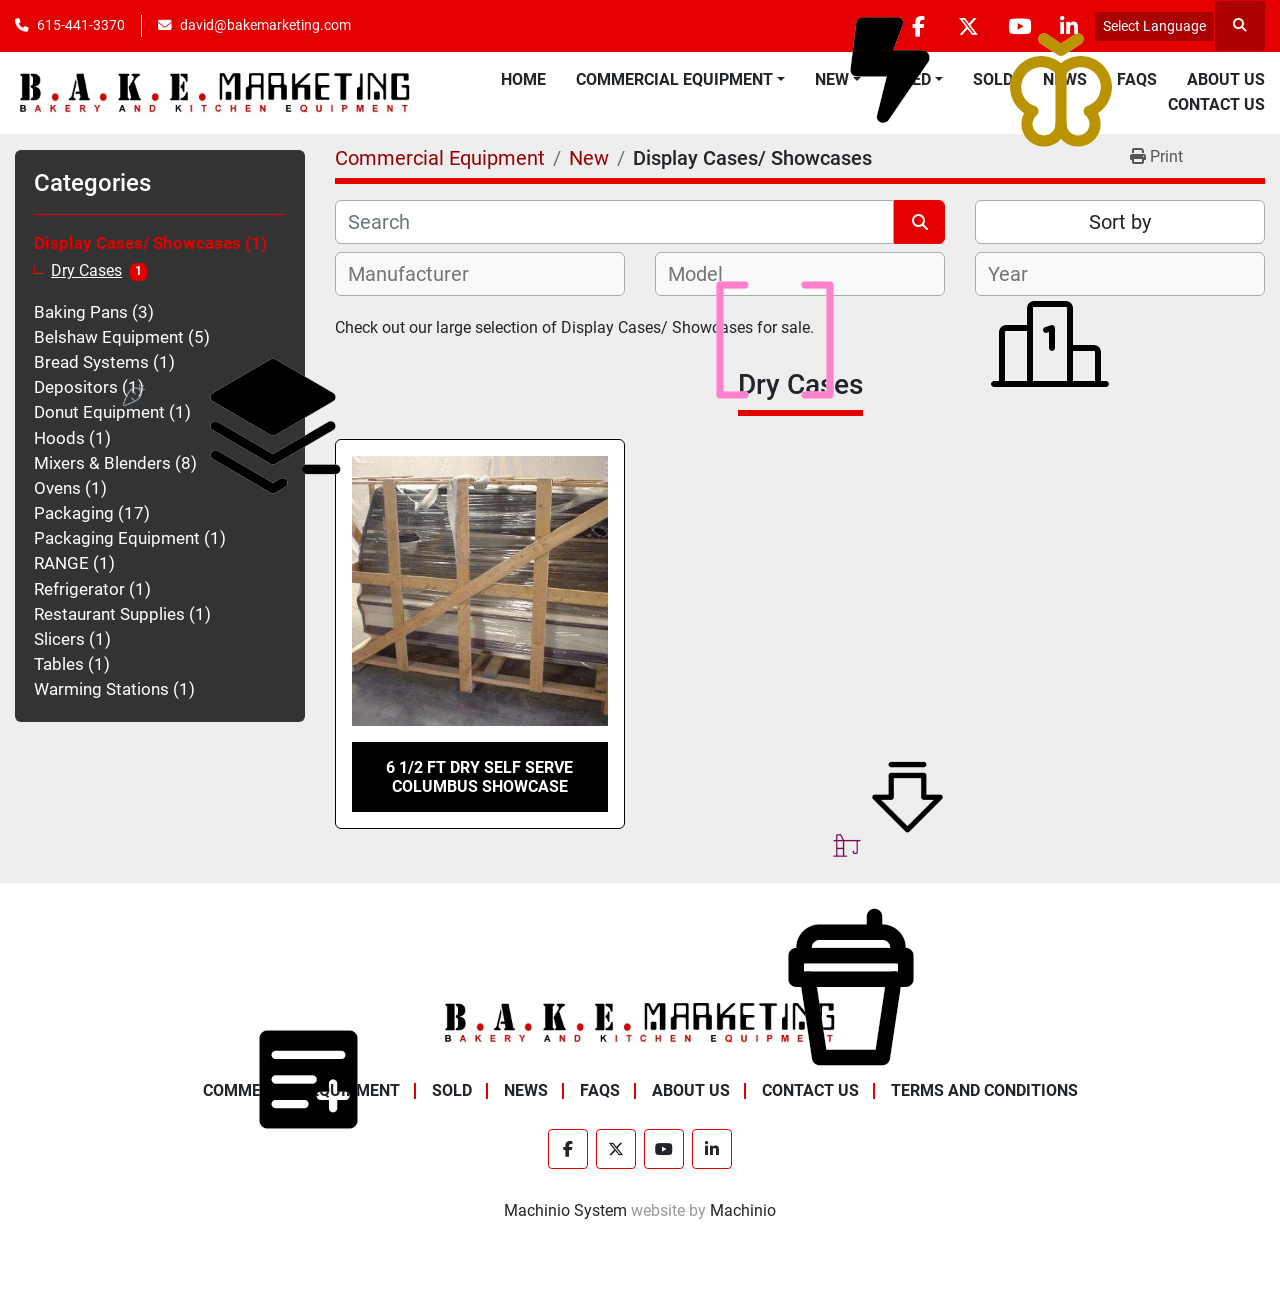 The image size is (1280, 1295). I want to click on insert or edit code brackets, so click(775, 340).